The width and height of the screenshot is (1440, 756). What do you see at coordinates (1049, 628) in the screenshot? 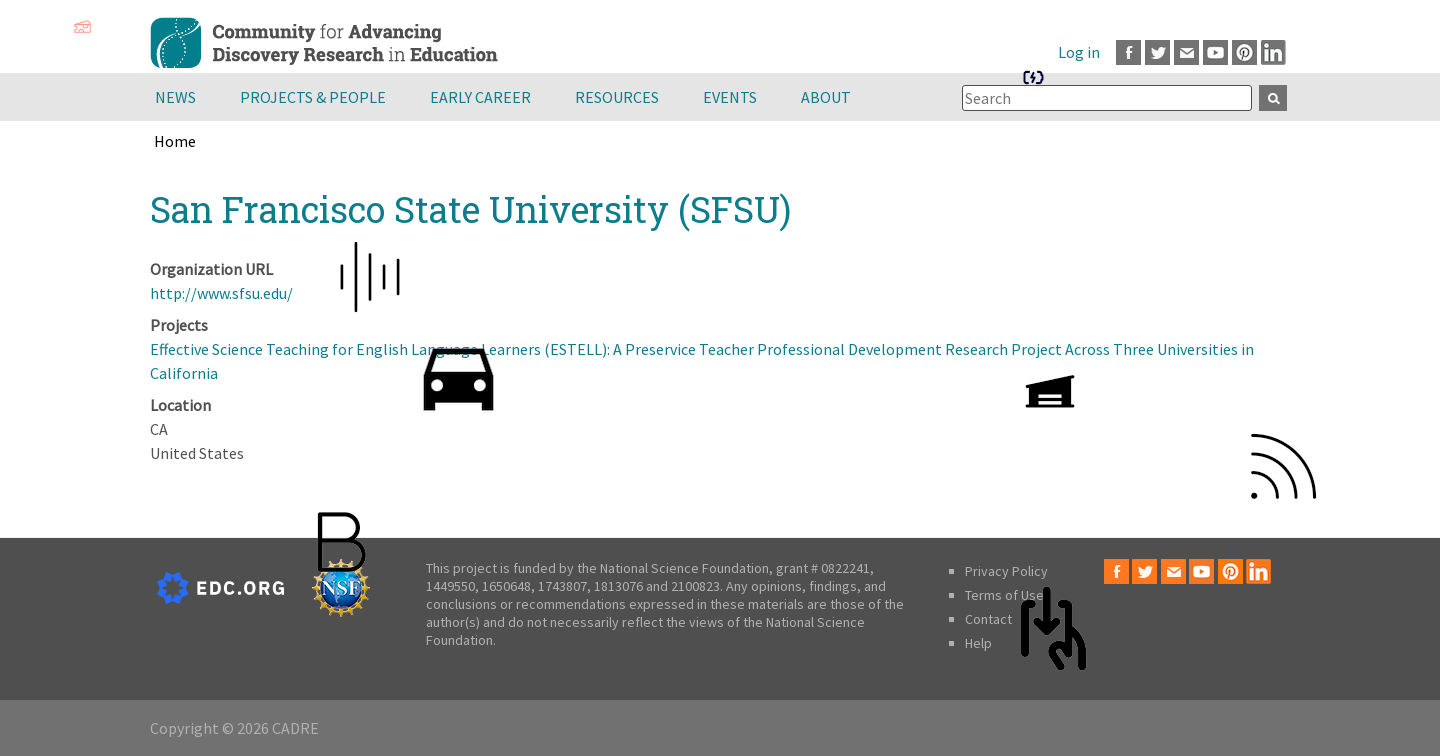
I see `withdraw funds or cash out` at bounding box center [1049, 628].